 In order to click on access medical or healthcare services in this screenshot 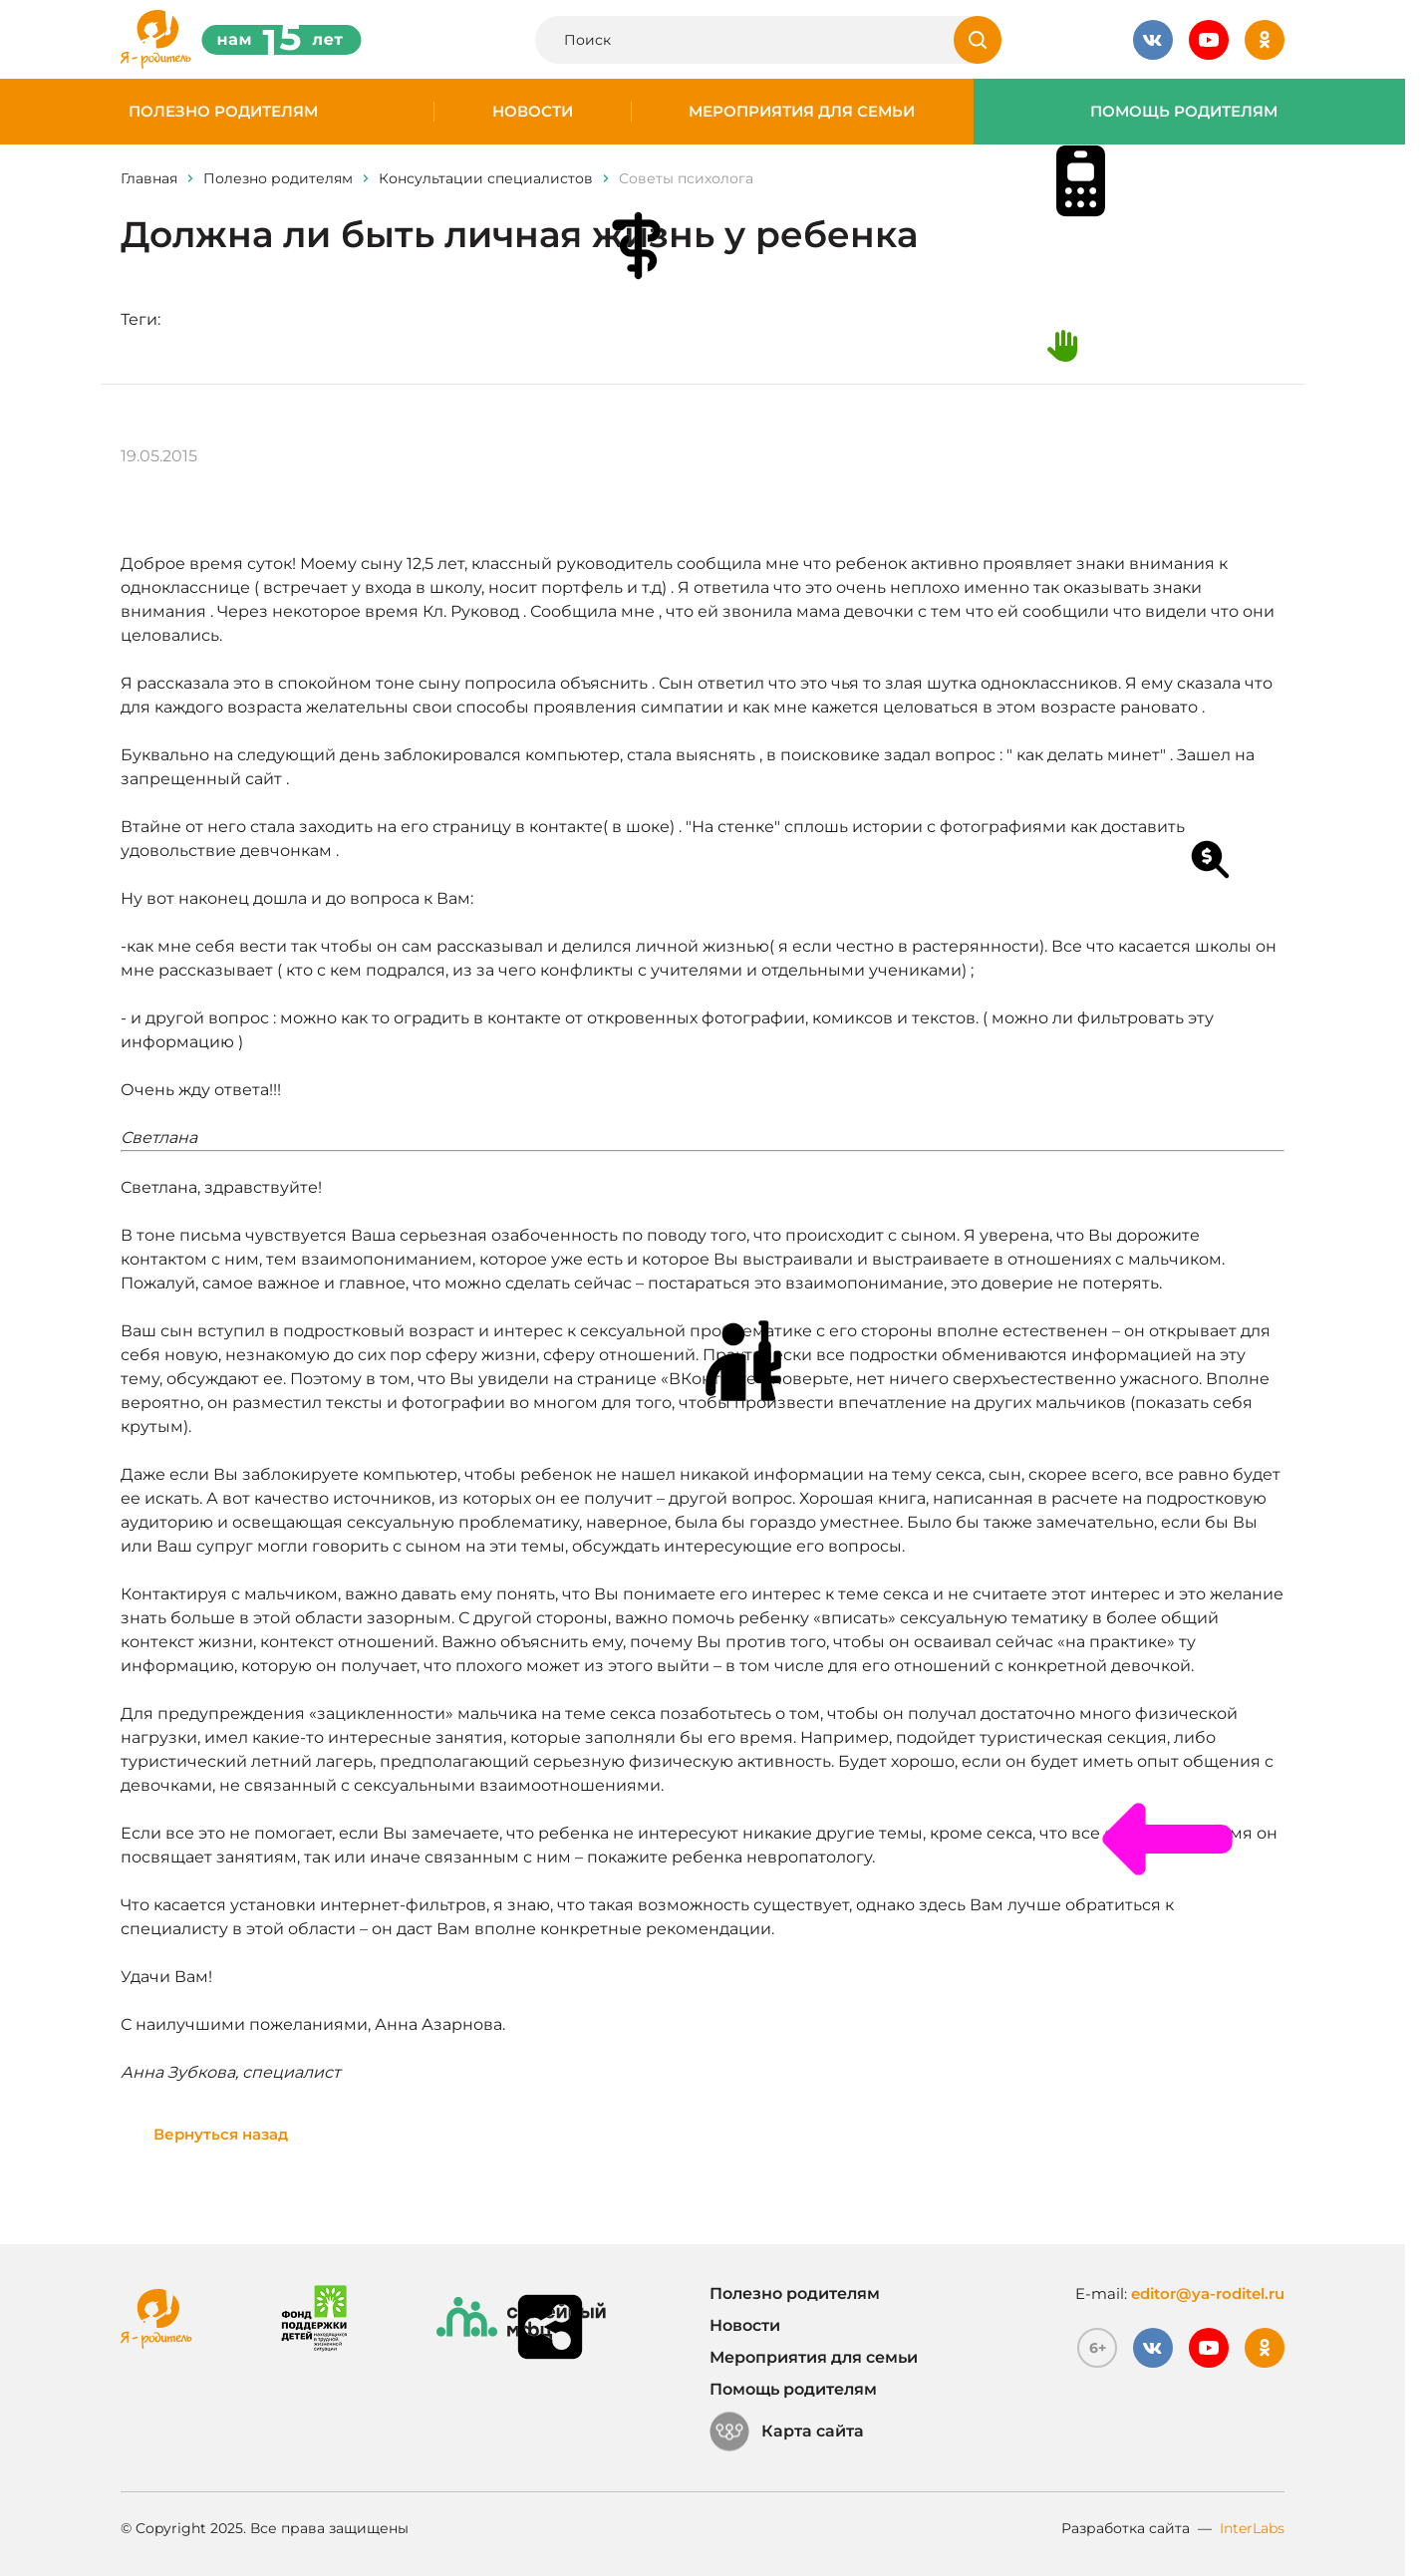, I will do `click(638, 245)`.